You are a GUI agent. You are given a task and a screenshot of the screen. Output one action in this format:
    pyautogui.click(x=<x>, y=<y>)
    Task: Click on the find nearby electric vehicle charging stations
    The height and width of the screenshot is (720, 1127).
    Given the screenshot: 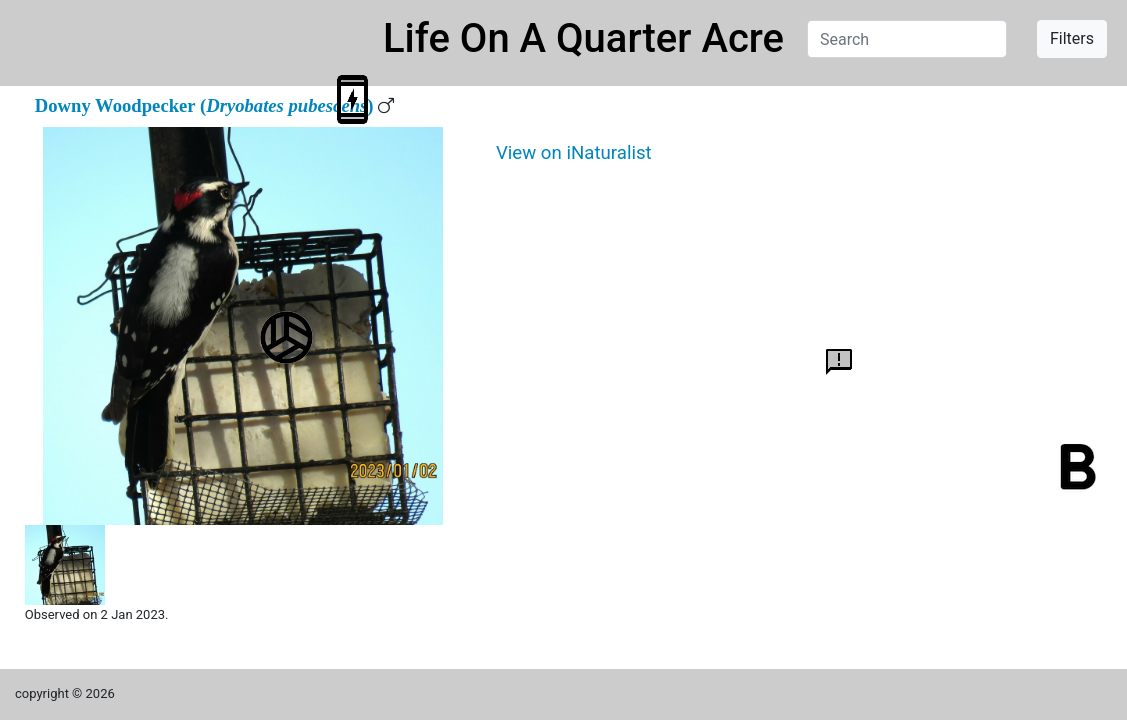 What is the action you would take?
    pyautogui.click(x=352, y=99)
    